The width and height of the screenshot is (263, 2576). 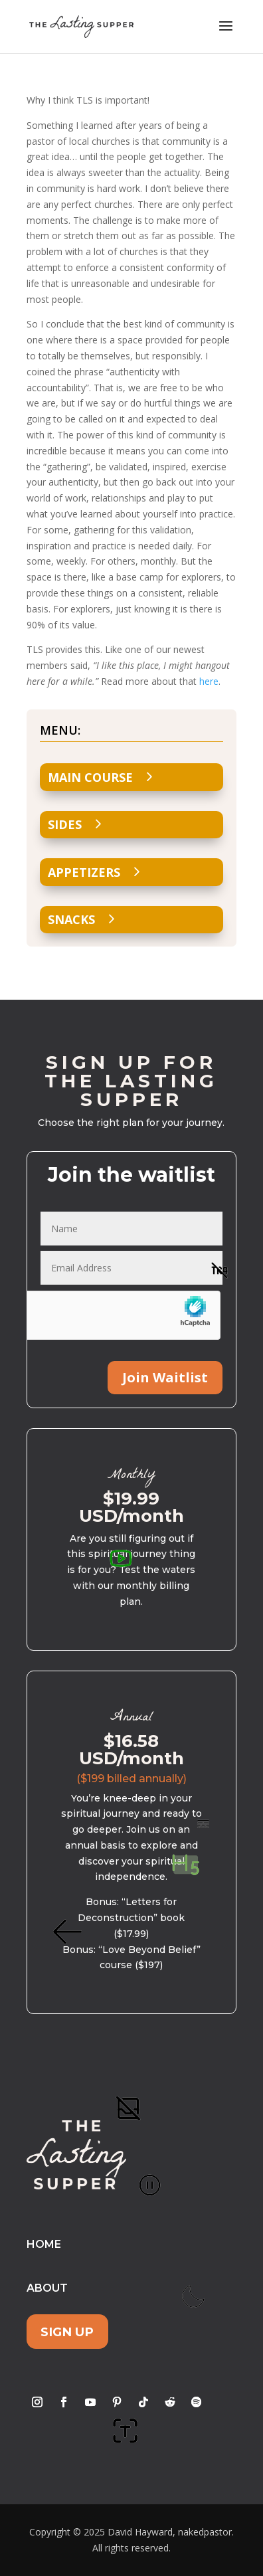 I want to click on format text as heading level 5, so click(x=184, y=1864).